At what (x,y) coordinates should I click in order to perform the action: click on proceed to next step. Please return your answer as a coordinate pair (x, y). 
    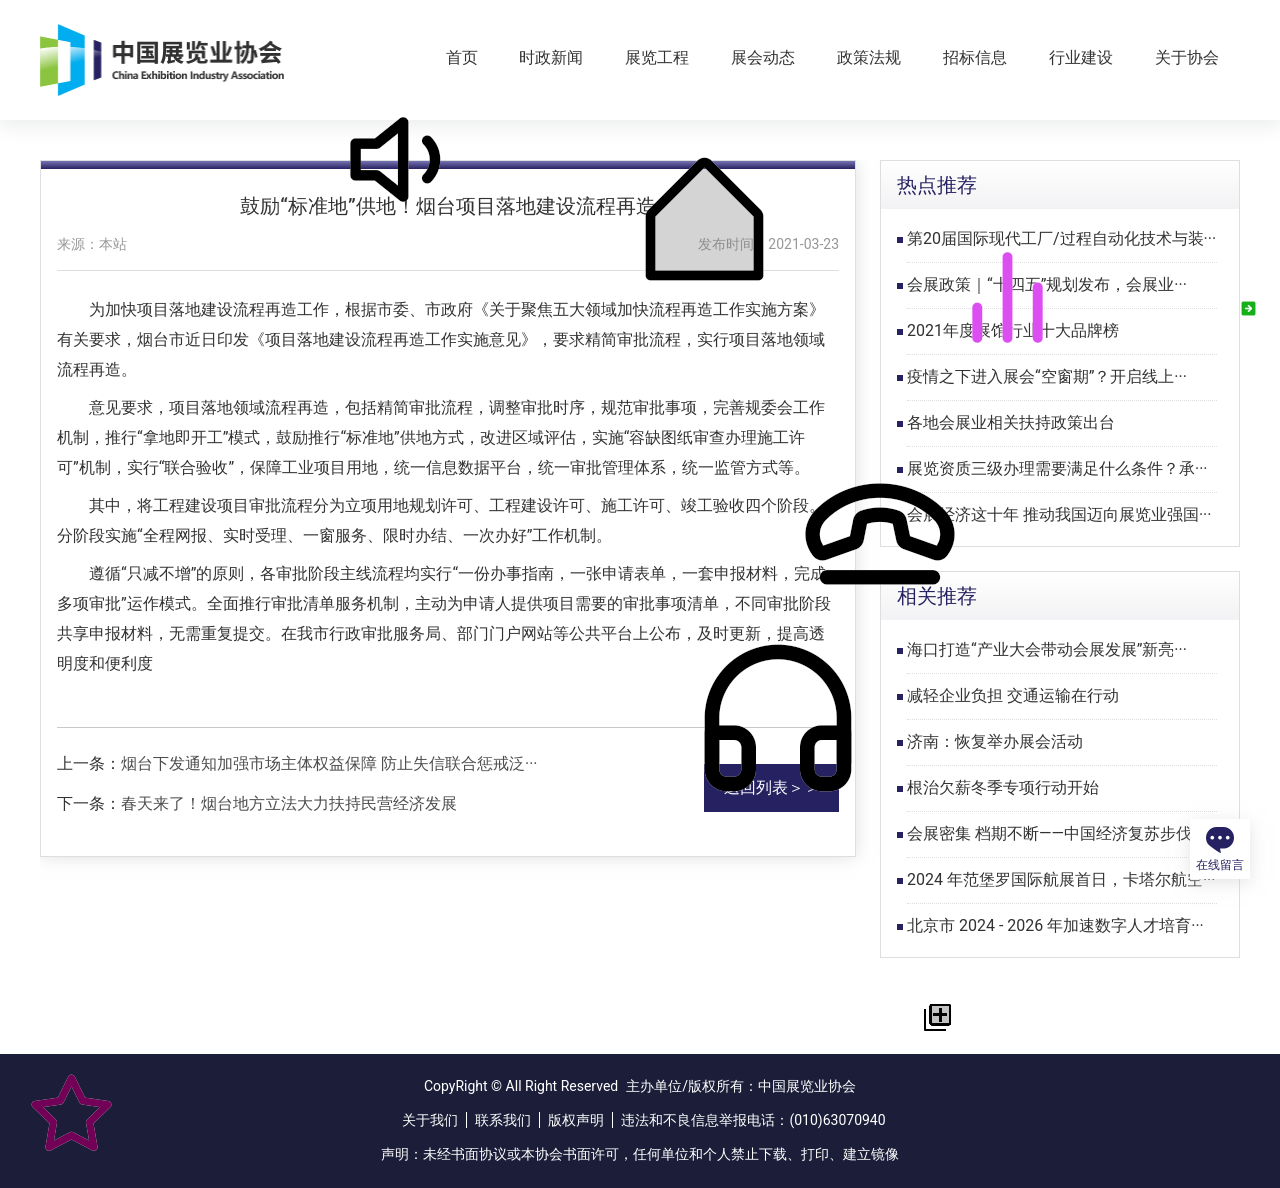
    Looking at the image, I should click on (1248, 308).